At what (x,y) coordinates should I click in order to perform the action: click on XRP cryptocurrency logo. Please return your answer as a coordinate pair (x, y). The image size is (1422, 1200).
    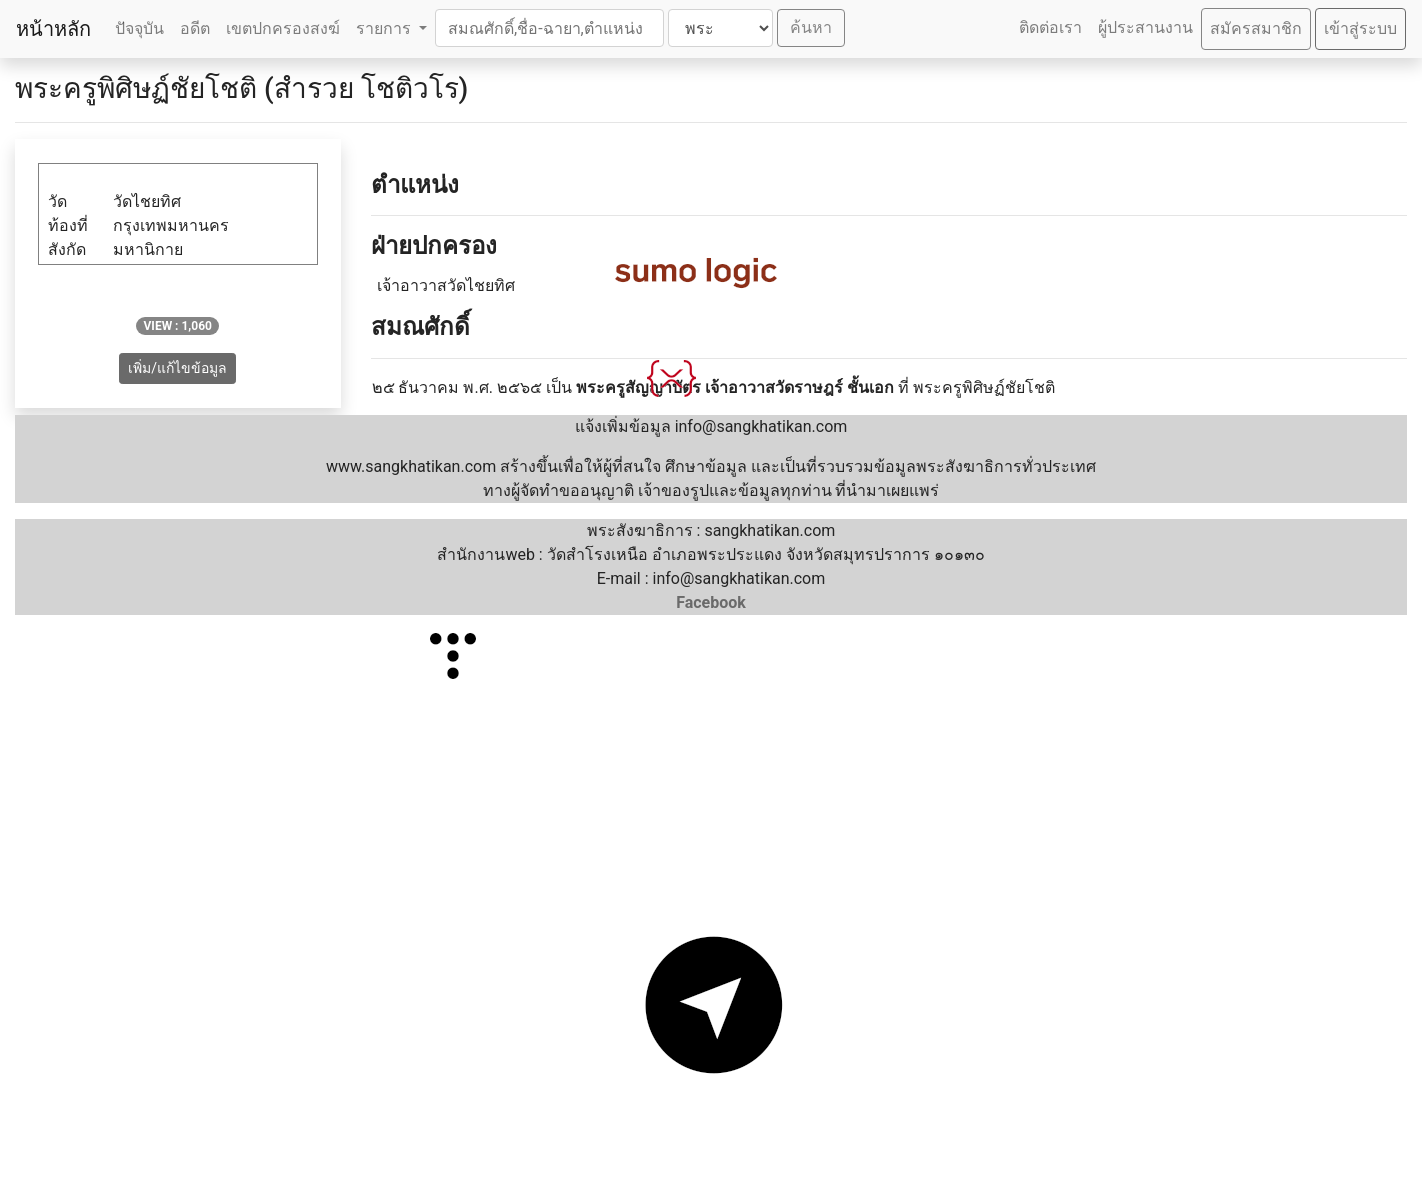
    Looking at the image, I should click on (671, 378).